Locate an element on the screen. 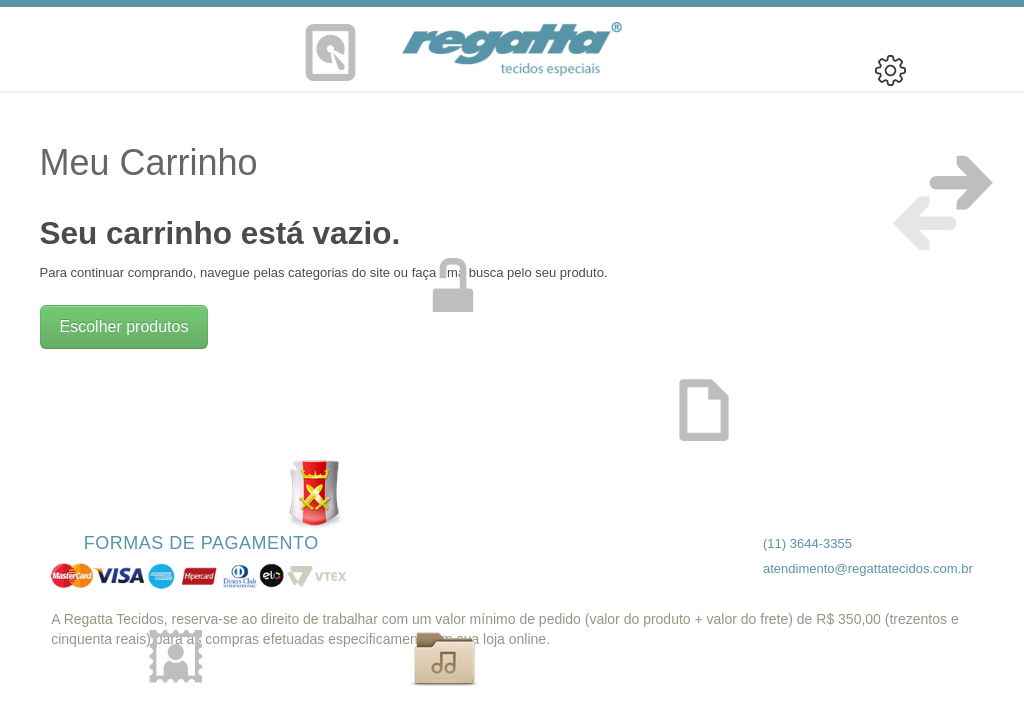 Image resolution: width=1024 pixels, height=720 pixels. access system hard drive is located at coordinates (330, 52).